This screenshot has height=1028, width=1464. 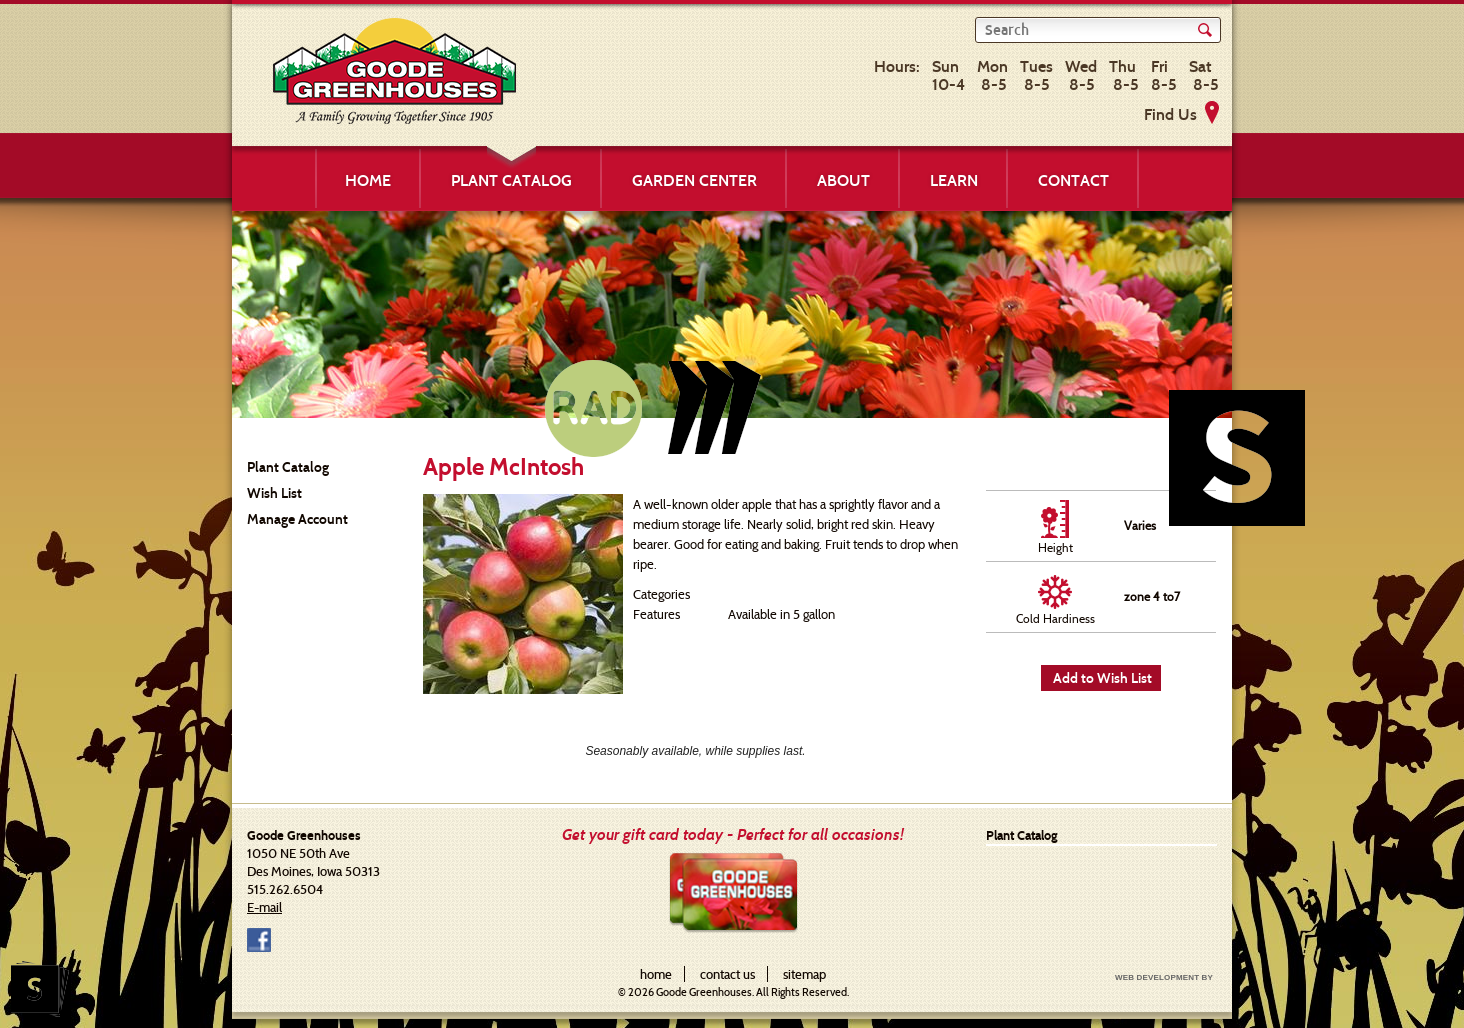 What do you see at coordinates (40, 989) in the screenshot?
I see `open slides presentation app` at bounding box center [40, 989].